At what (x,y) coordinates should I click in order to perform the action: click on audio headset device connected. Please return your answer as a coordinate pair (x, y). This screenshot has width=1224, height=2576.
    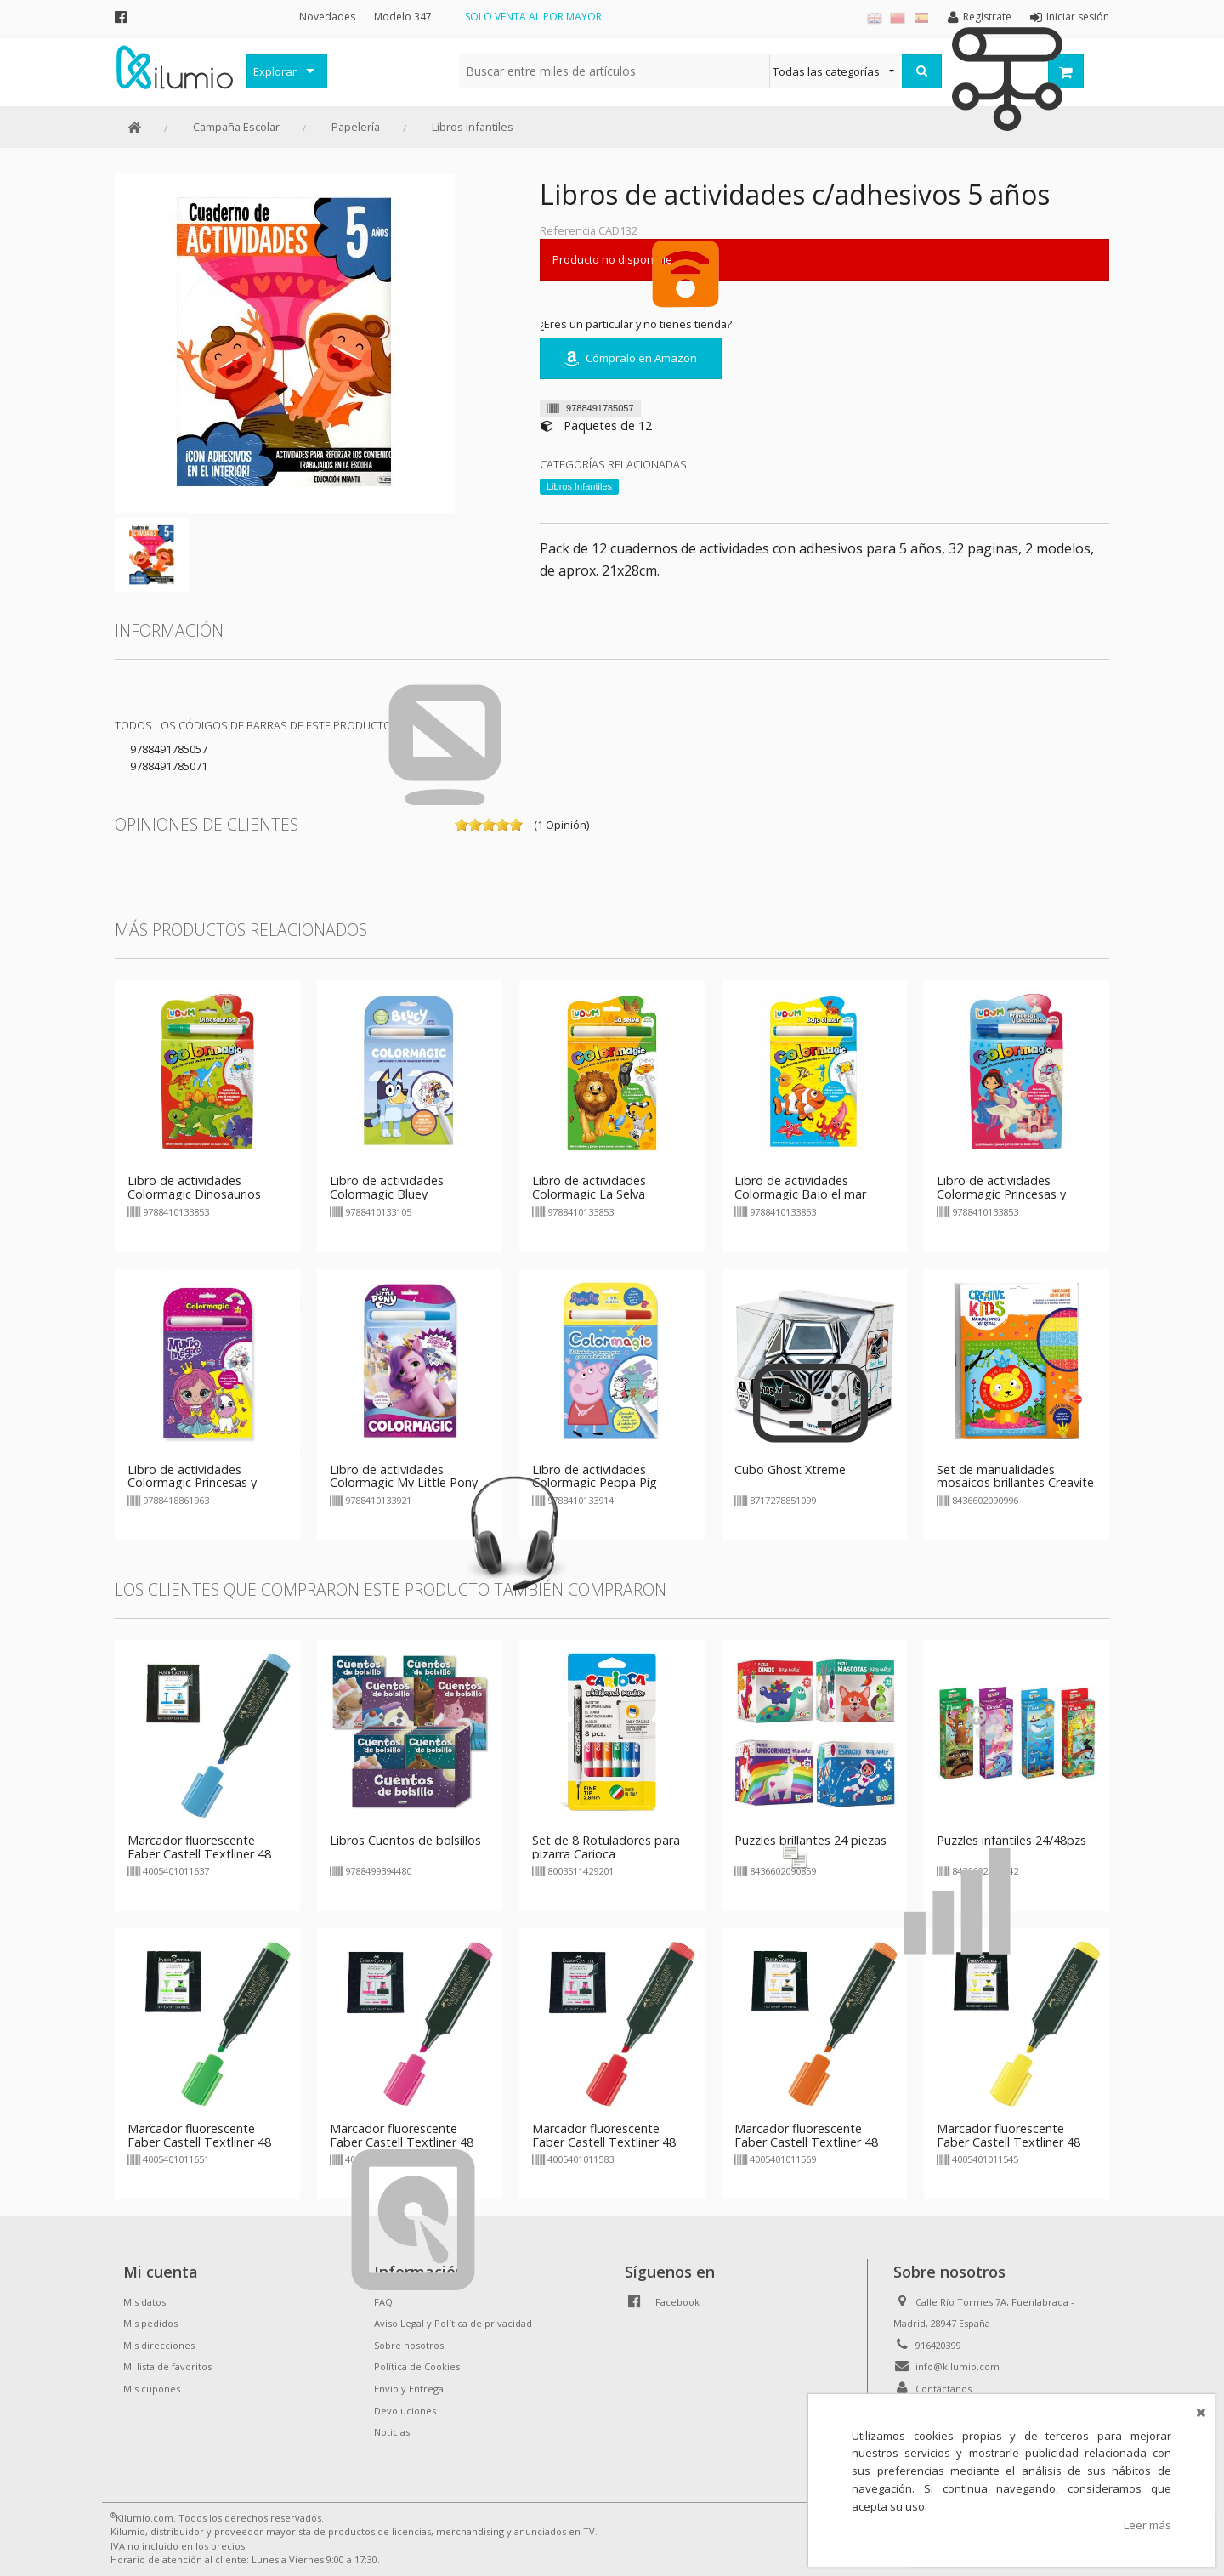
    Looking at the image, I should click on (513, 1532).